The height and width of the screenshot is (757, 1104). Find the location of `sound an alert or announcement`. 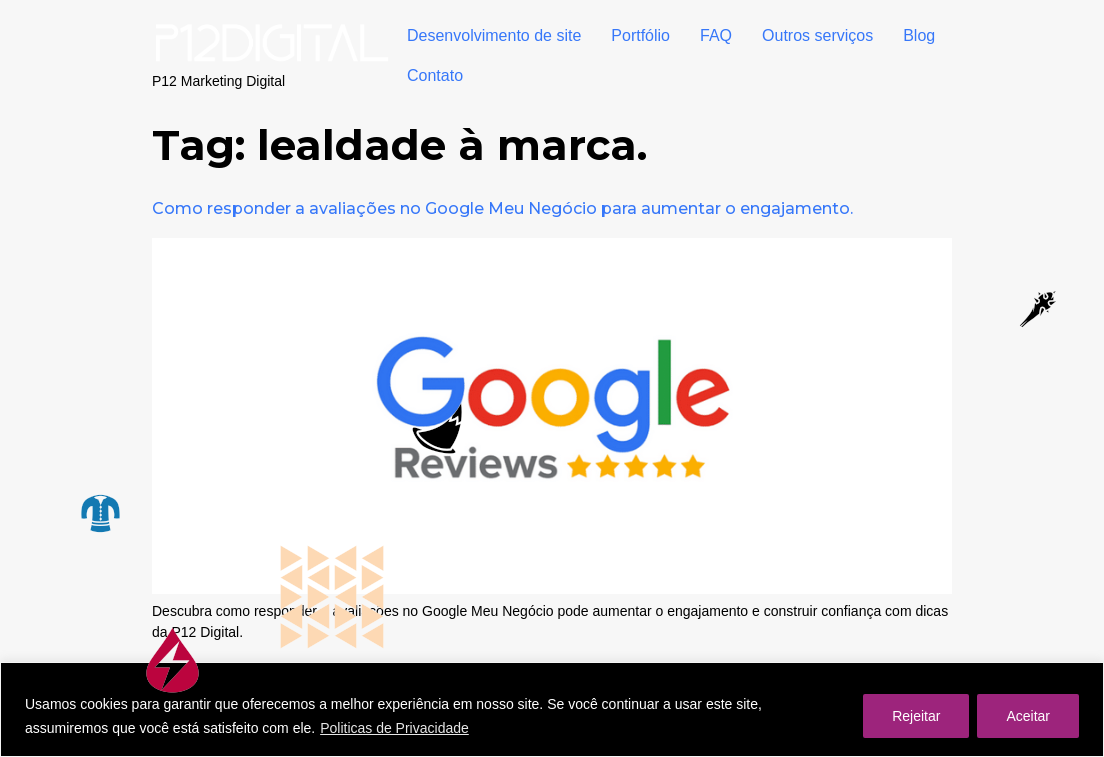

sound an alert or announcement is located at coordinates (438, 427).